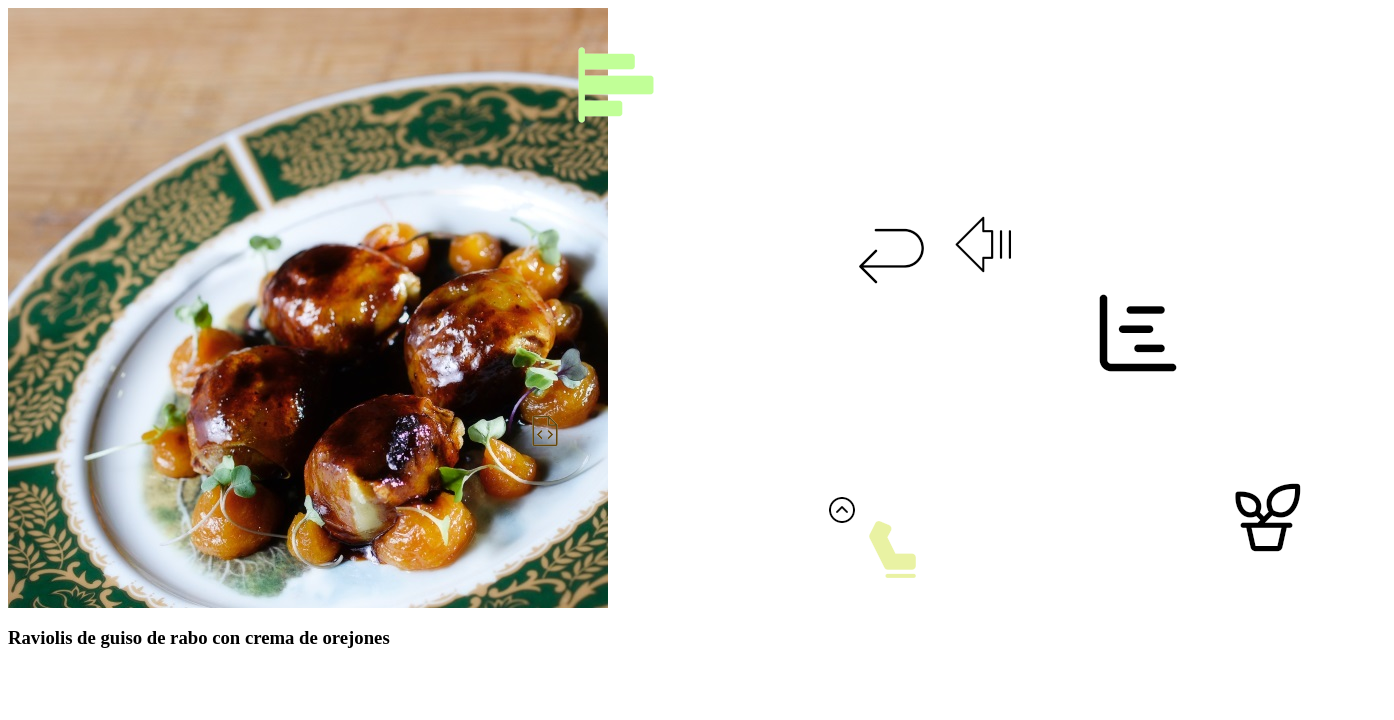 The width and height of the screenshot is (1394, 720). What do you see at coordinates (842, 510) in the screenshot?
I see `scroll to top of page` at bounding box center [842, 510].